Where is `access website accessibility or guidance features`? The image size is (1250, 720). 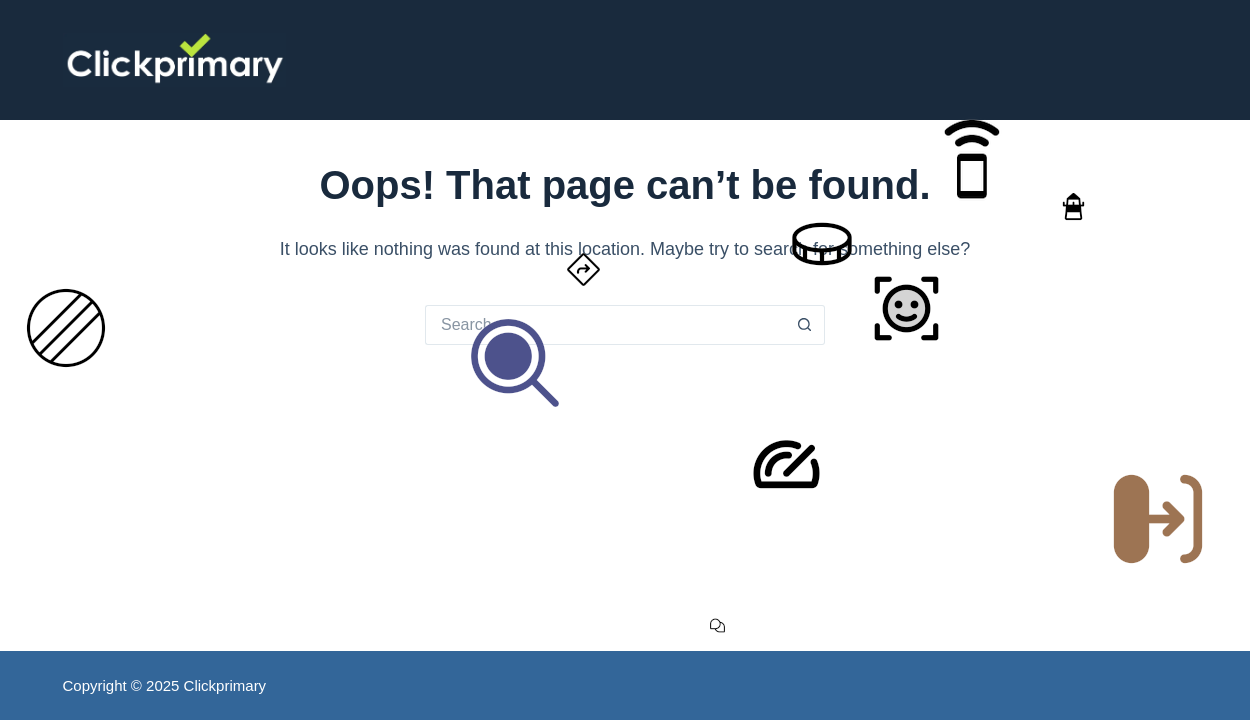 access website accessibility or guidance features is located at coordinates (1073, 207).